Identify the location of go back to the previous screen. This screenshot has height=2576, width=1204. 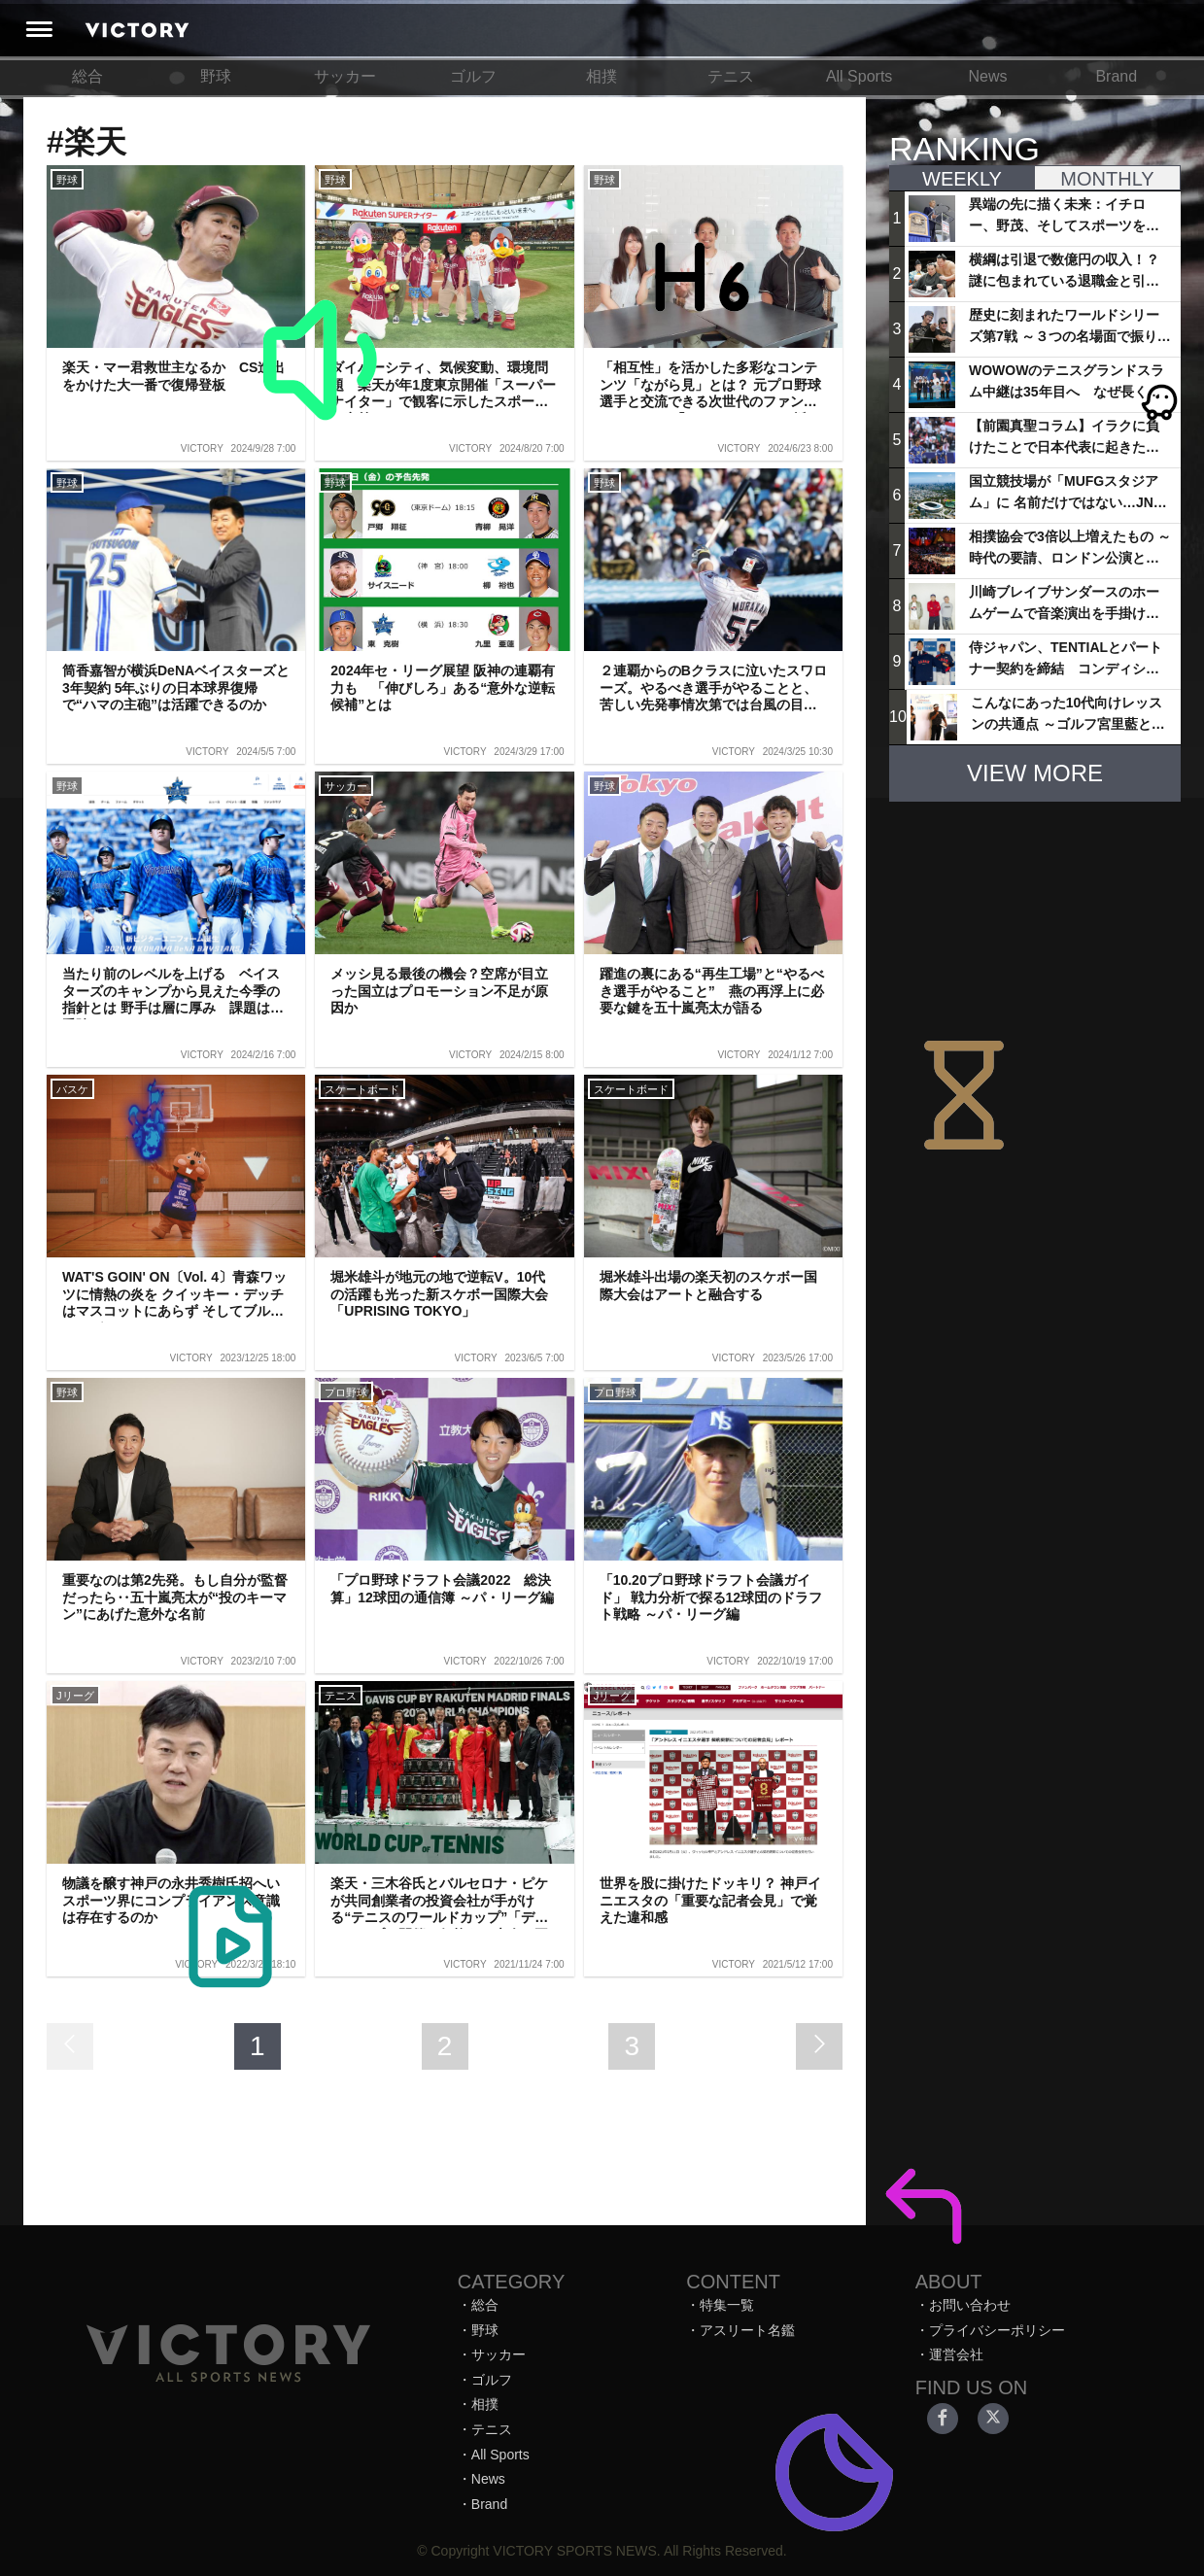
(923, 2206).